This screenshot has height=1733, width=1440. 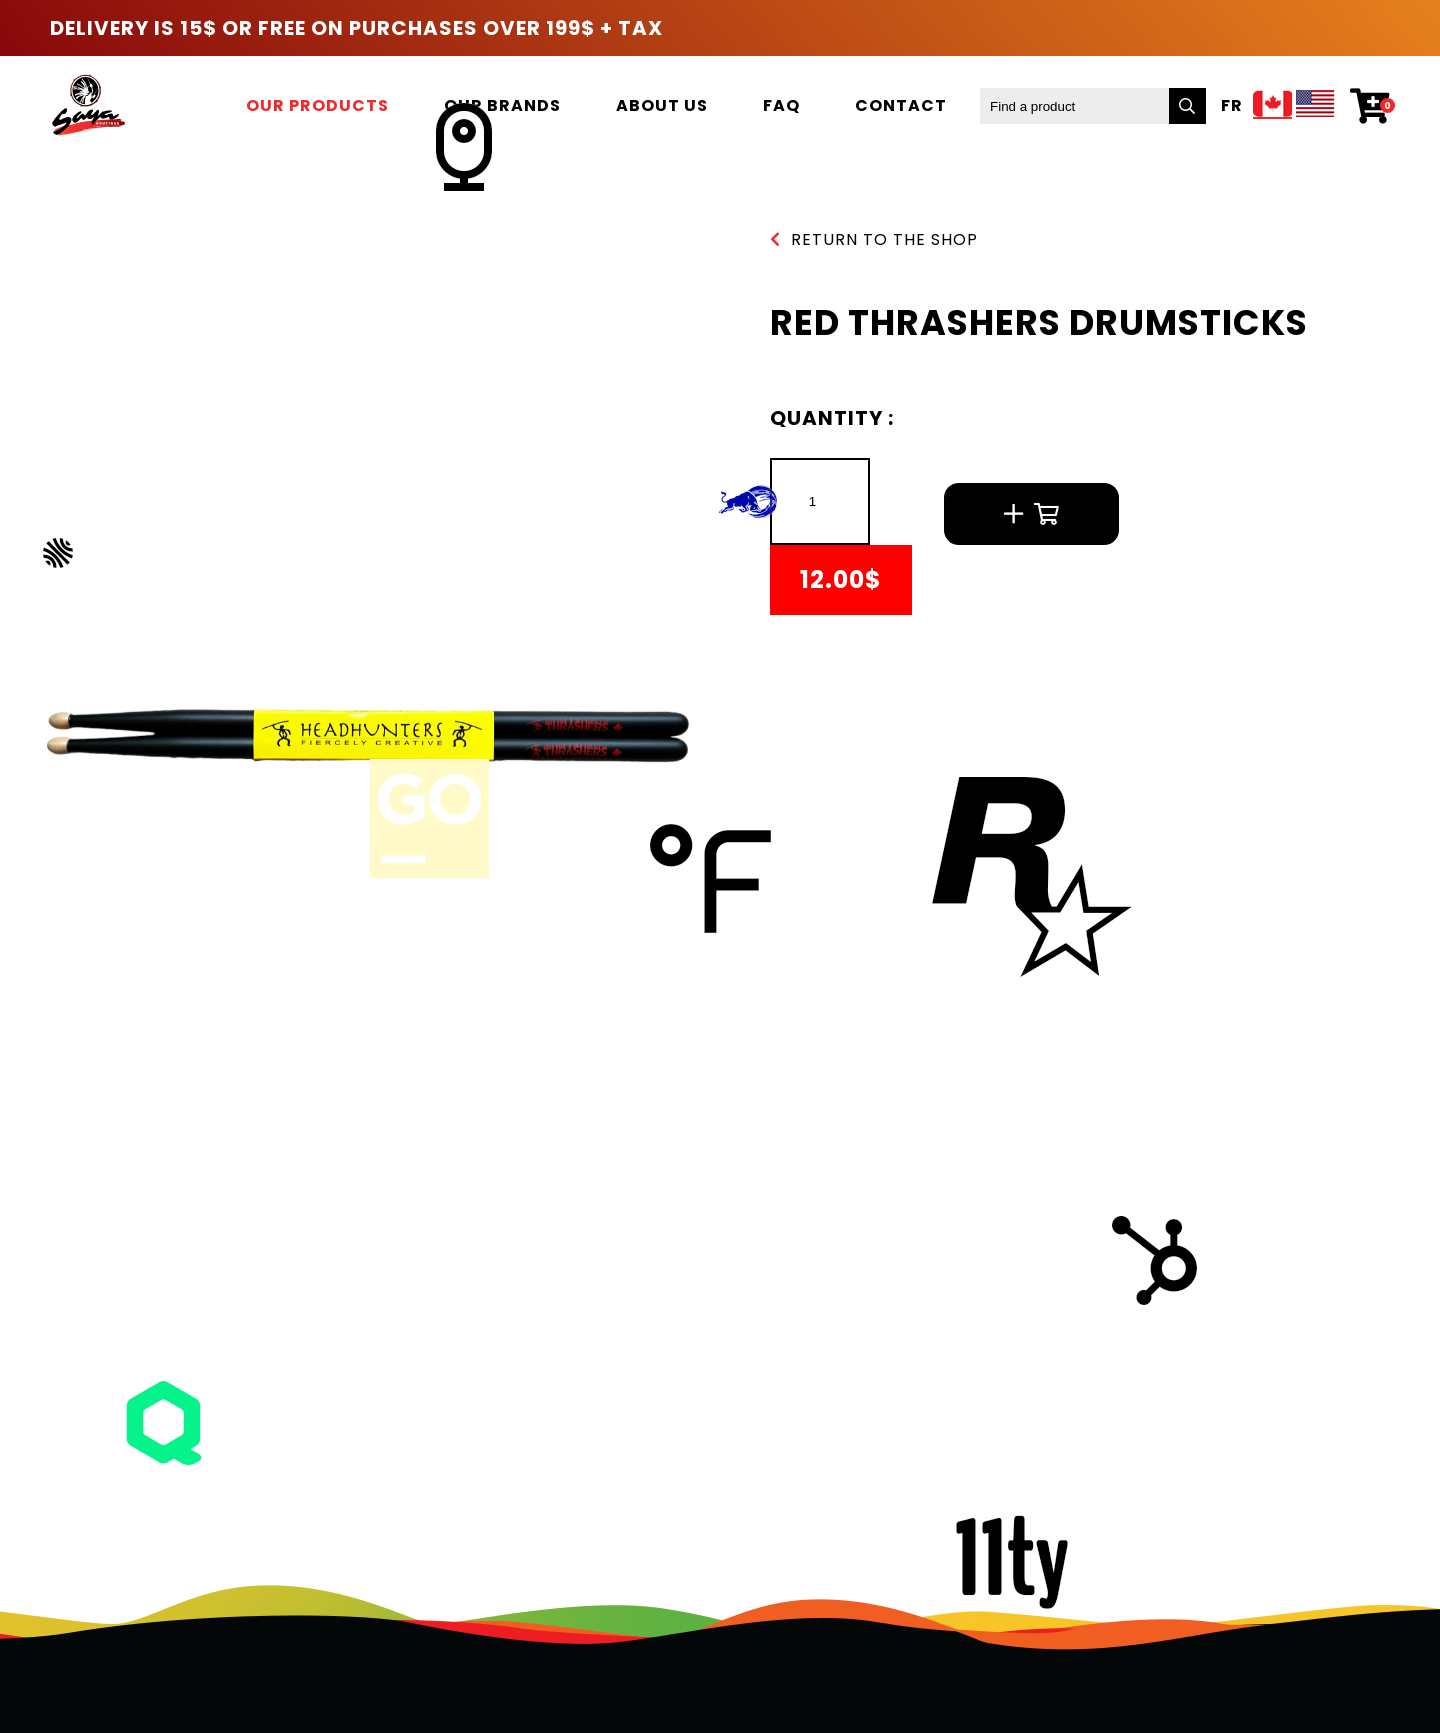 I want to click on HAL company or brand logo, so click(x=58, y=553).